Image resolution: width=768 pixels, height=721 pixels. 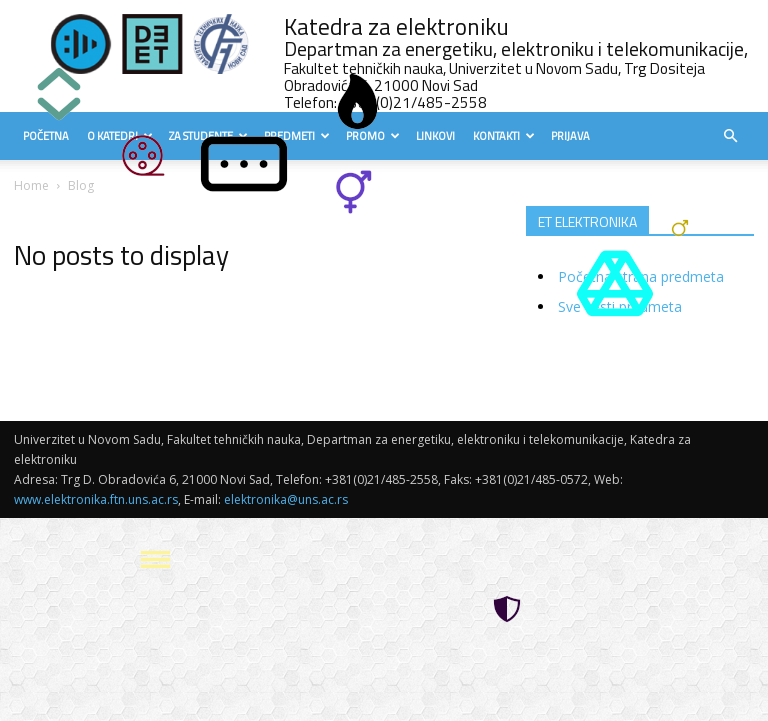 What do you see at coordinates (615, 286) in the screenshot?
I see `open Google Drive` at bounding box center [615, 286].